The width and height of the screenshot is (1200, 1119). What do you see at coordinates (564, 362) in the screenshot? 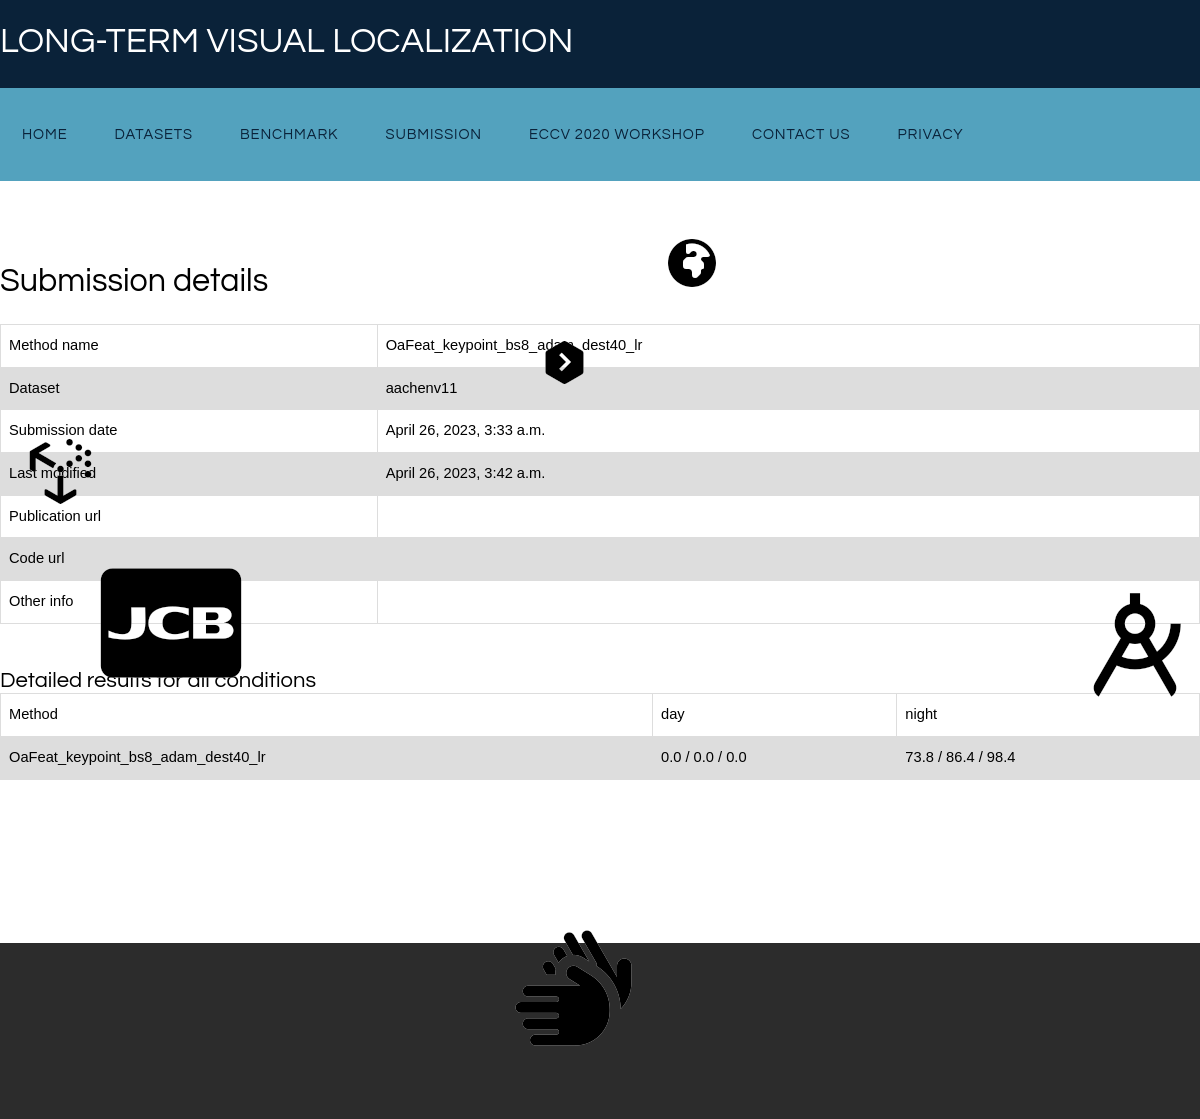
I see `buddy CI/CD platform logo` at bounding box center [564, 362].